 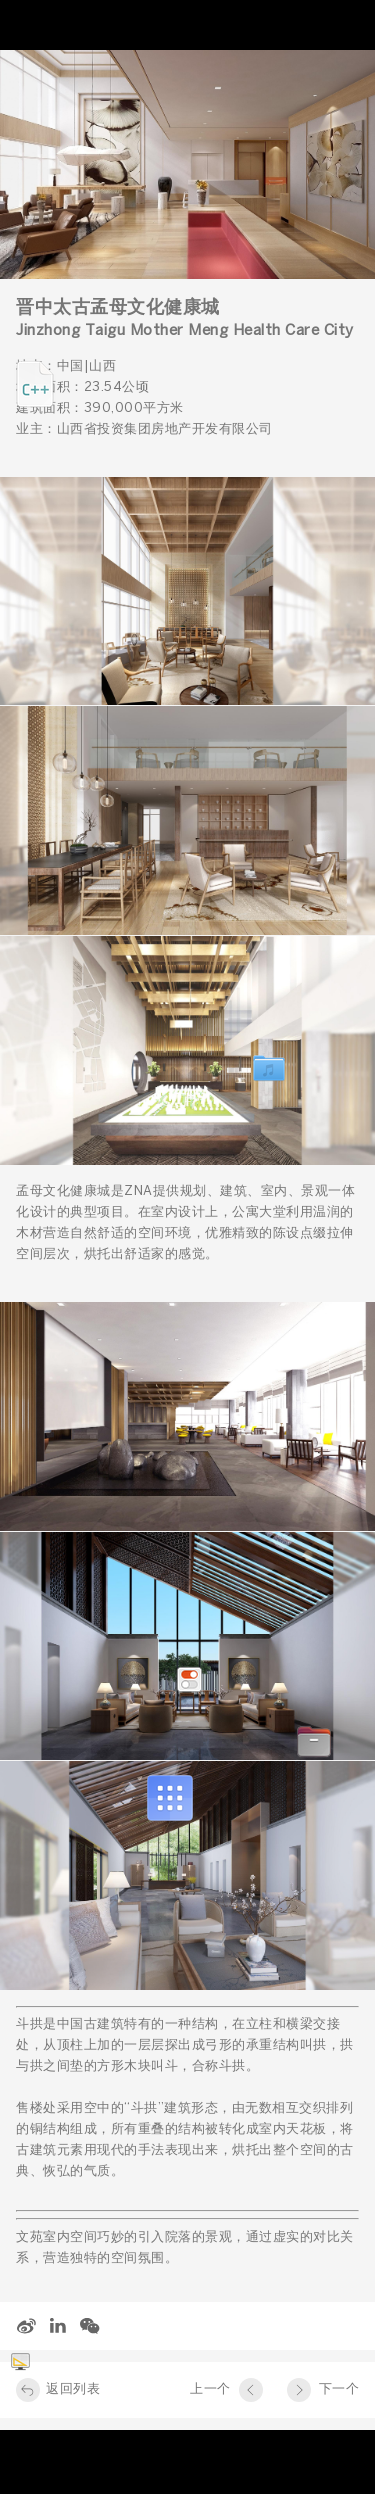 I want to click on open desktop preferences or settings, so click(x=189, y=1679).